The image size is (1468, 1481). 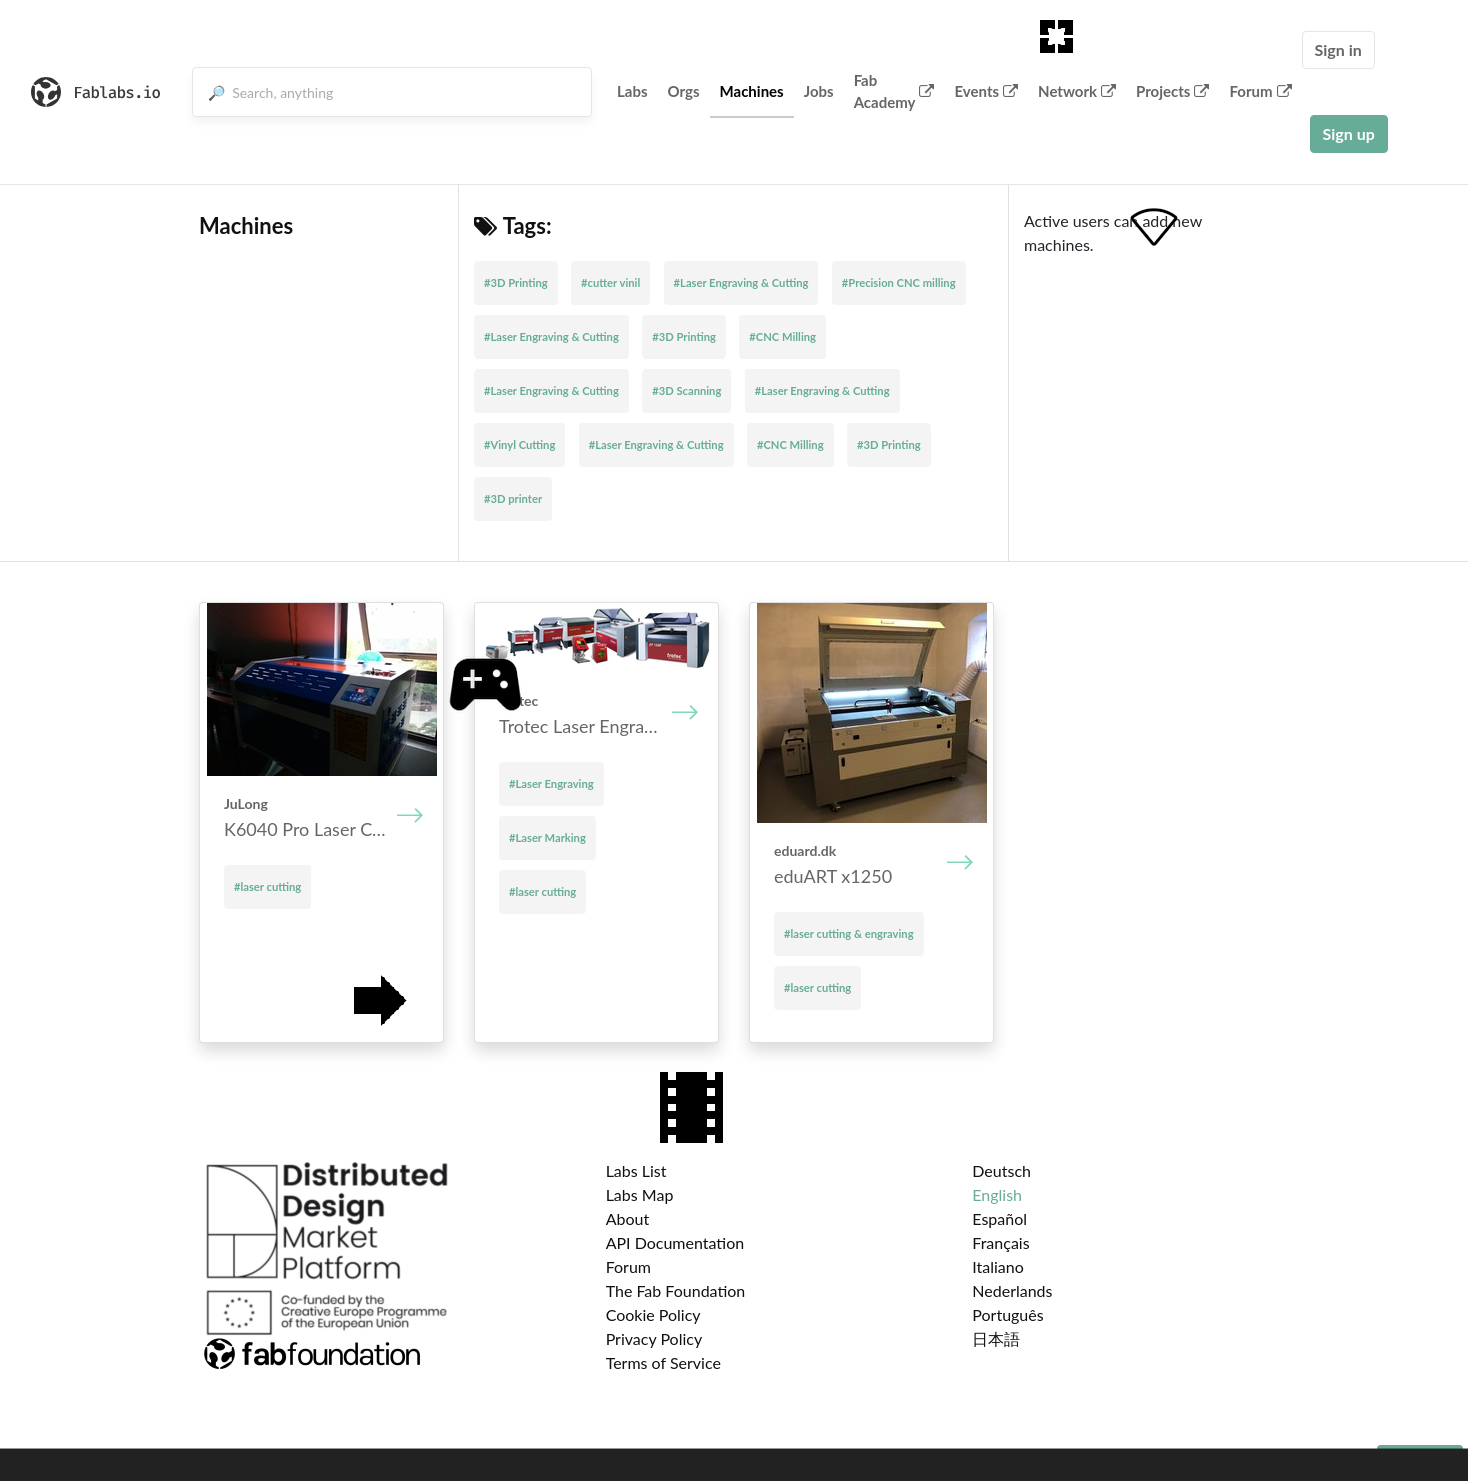 What do you see at coordinates (1154, 227) in the screenshot?
I see `no wifi signal available` at bounding box center [1154, 227].